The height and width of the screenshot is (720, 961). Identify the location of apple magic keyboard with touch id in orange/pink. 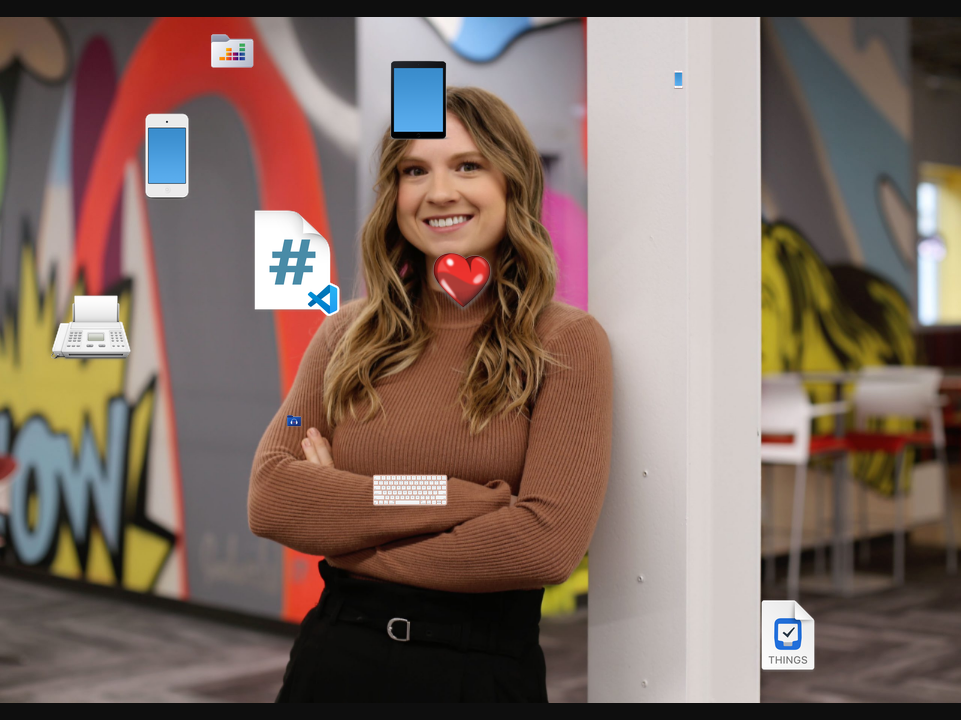
(410, 490).